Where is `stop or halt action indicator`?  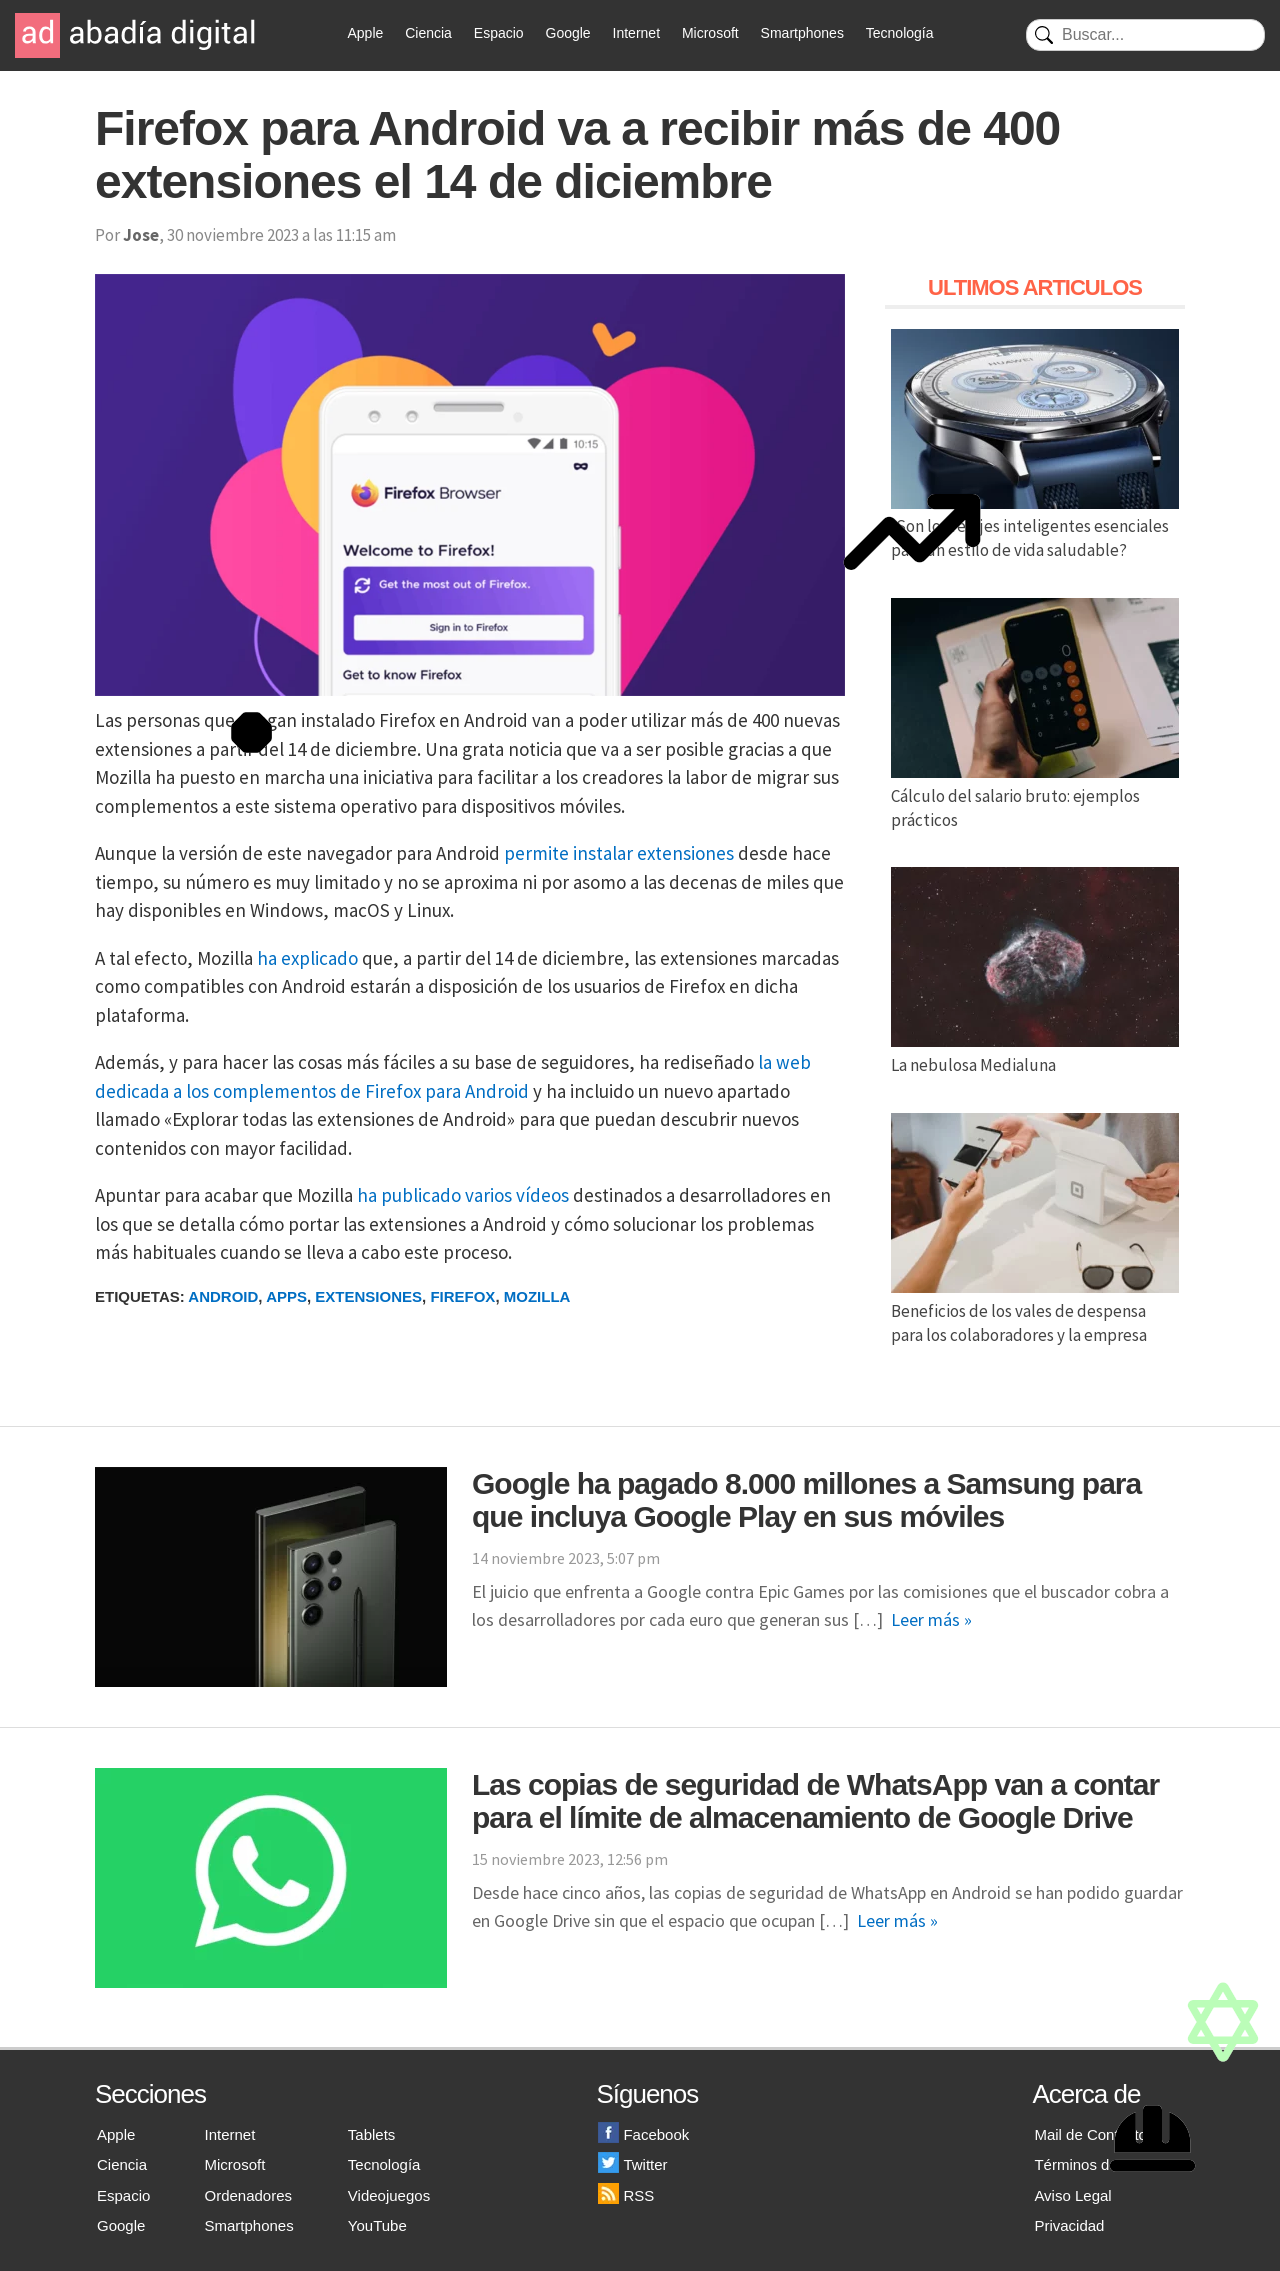 stop or halt action indicator is located at coordinates (251, 732).